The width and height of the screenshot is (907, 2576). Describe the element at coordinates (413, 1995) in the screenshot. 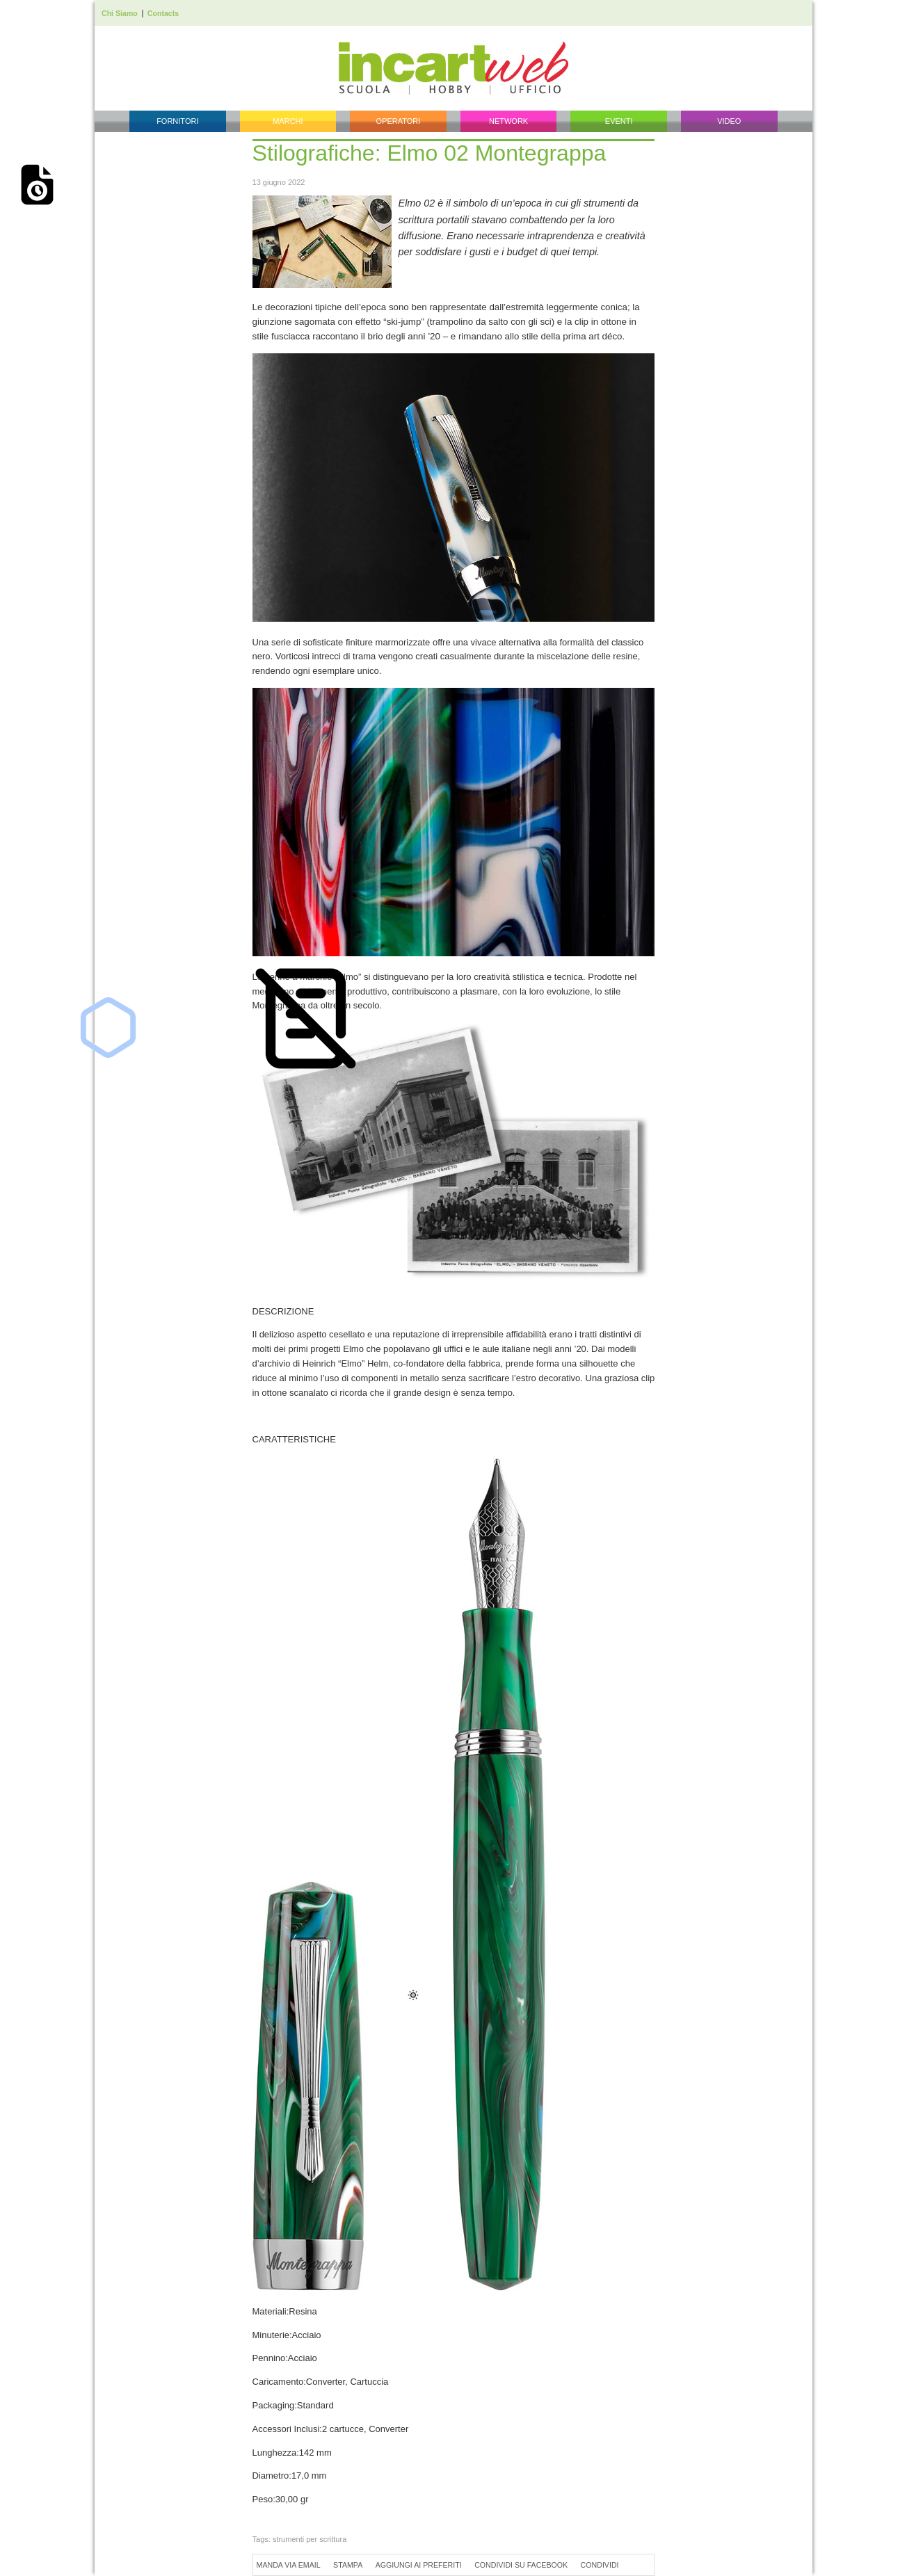

I see `toggle light mode or bright theme` at that location.